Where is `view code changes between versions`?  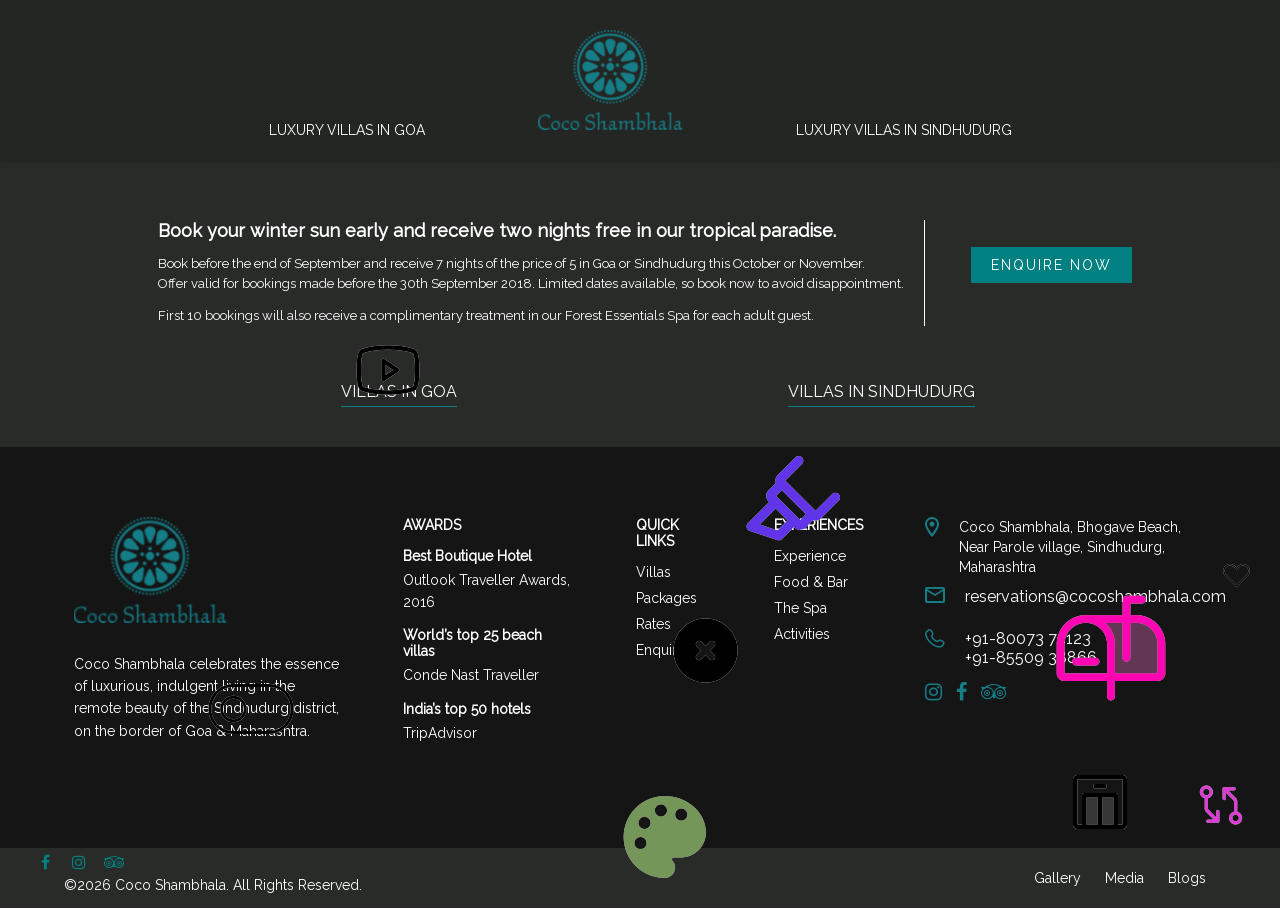 view code changes between versions is located at coordinates (1221, 805).